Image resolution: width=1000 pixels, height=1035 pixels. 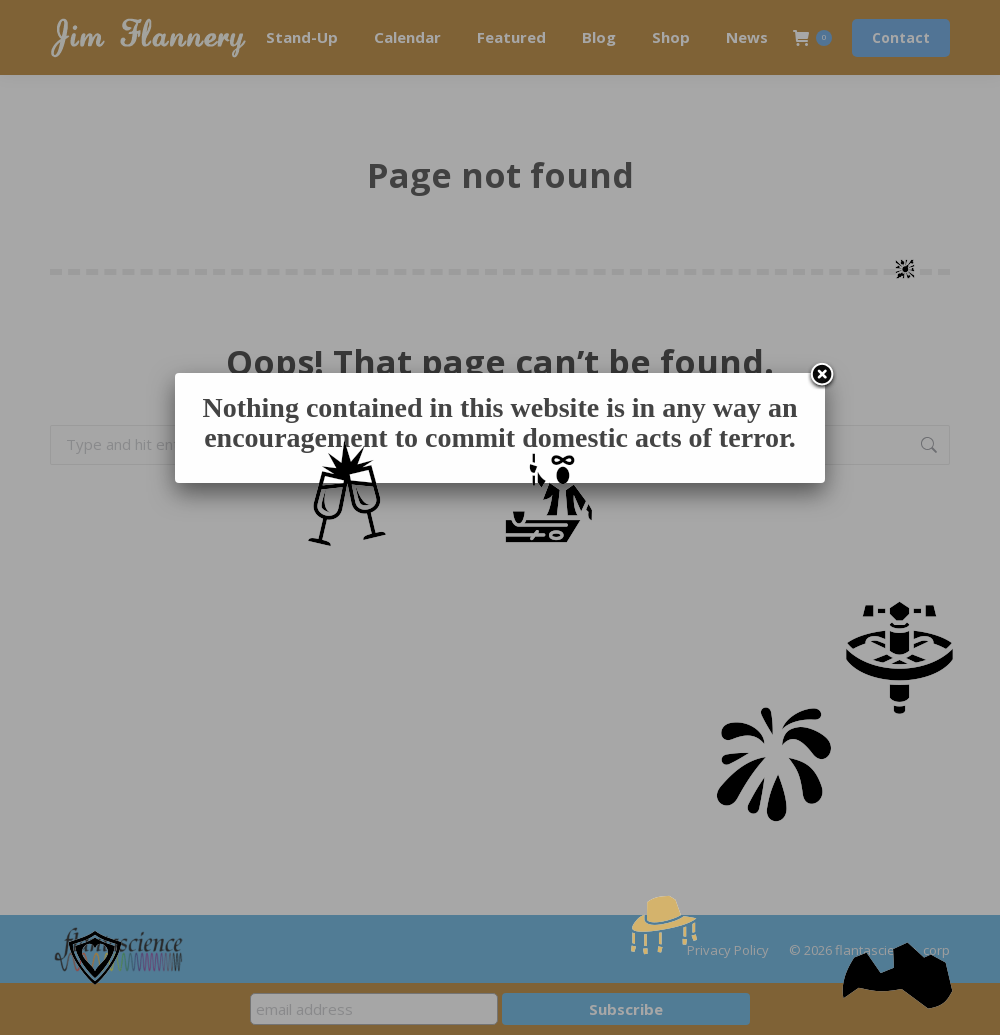 I want to click on select latvia as your country or region, so click(x=897, y=975).